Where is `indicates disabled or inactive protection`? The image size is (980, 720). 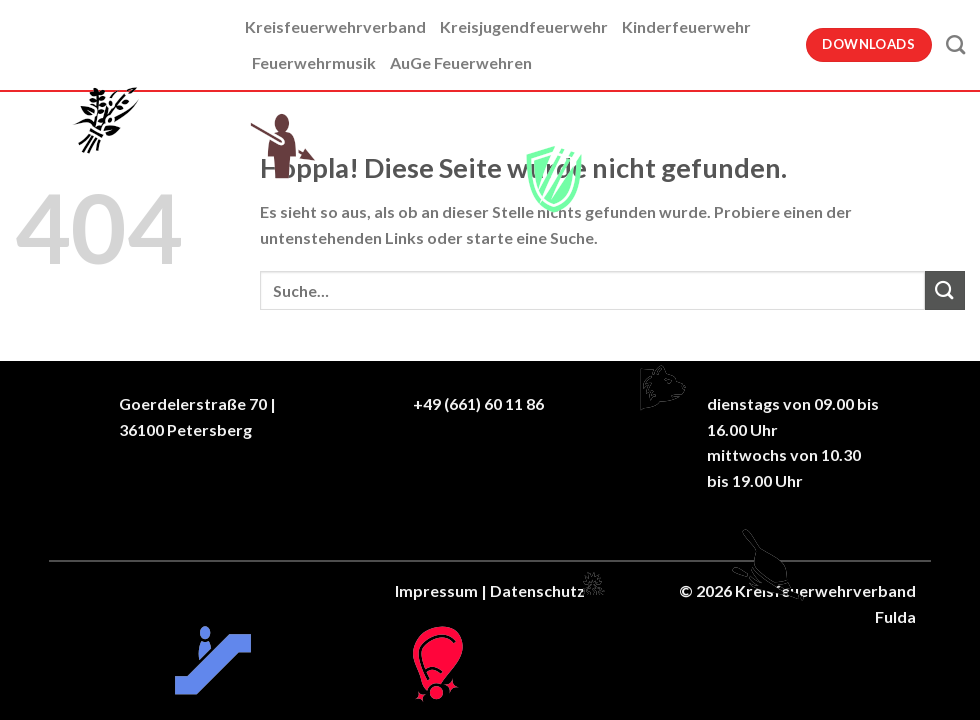 indicates disabled or inactive protection is located at coordinates (554, 179).